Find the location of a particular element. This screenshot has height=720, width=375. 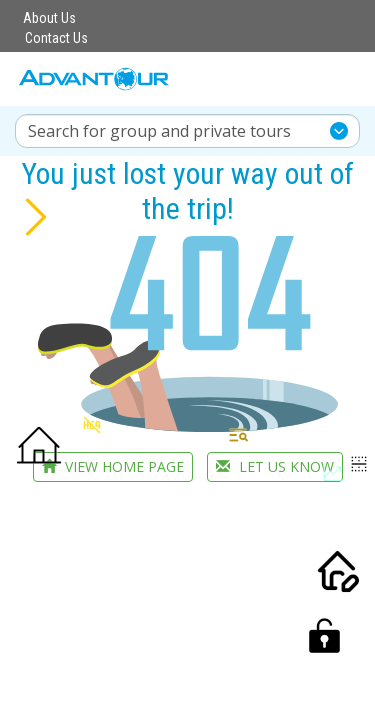

view analytics or performance trends is located at coordinates (333, 472).